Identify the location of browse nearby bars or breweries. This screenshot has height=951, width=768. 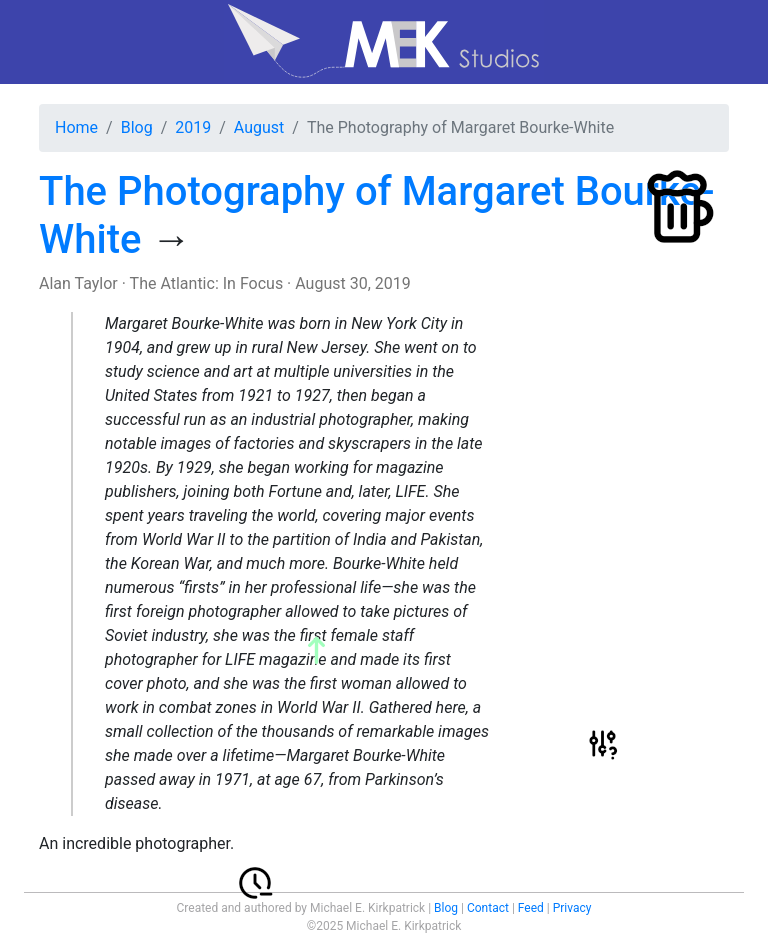
(680, 206).